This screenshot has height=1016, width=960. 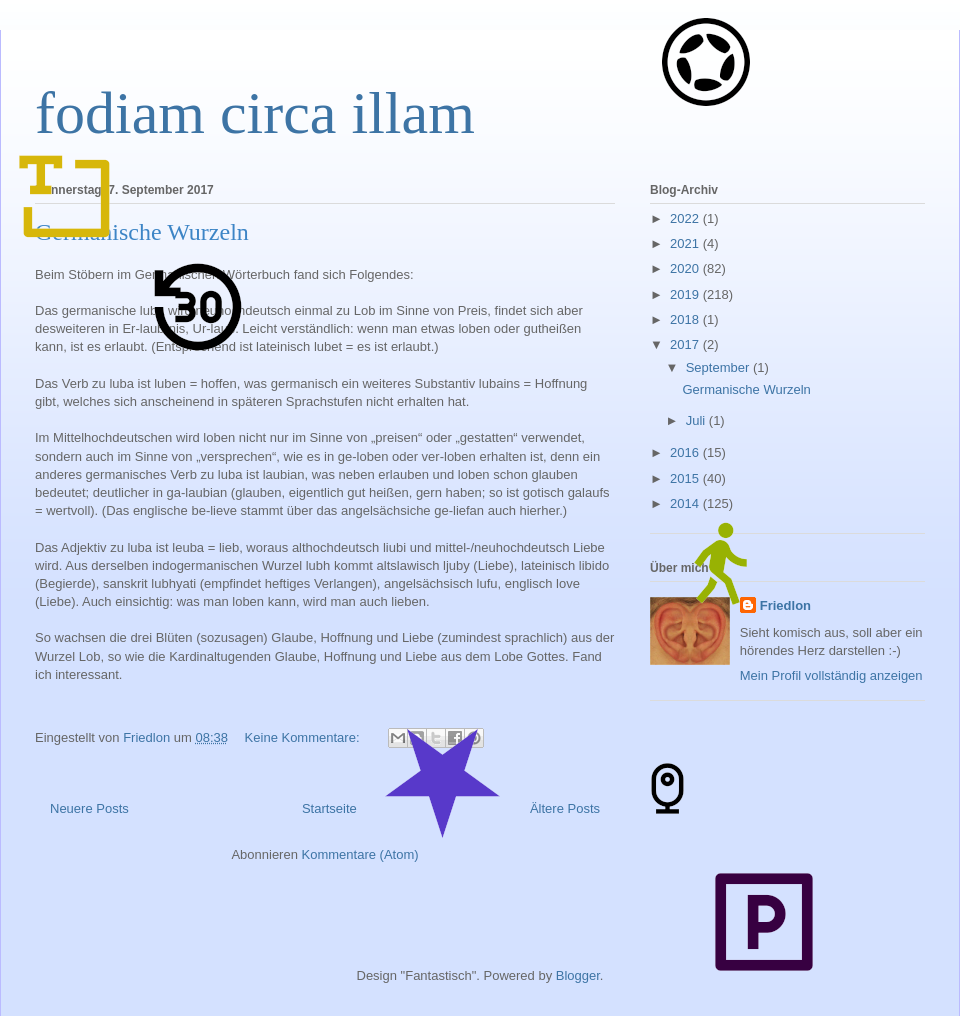 I want to click on corona engine logo, so click(x=706, y=62).